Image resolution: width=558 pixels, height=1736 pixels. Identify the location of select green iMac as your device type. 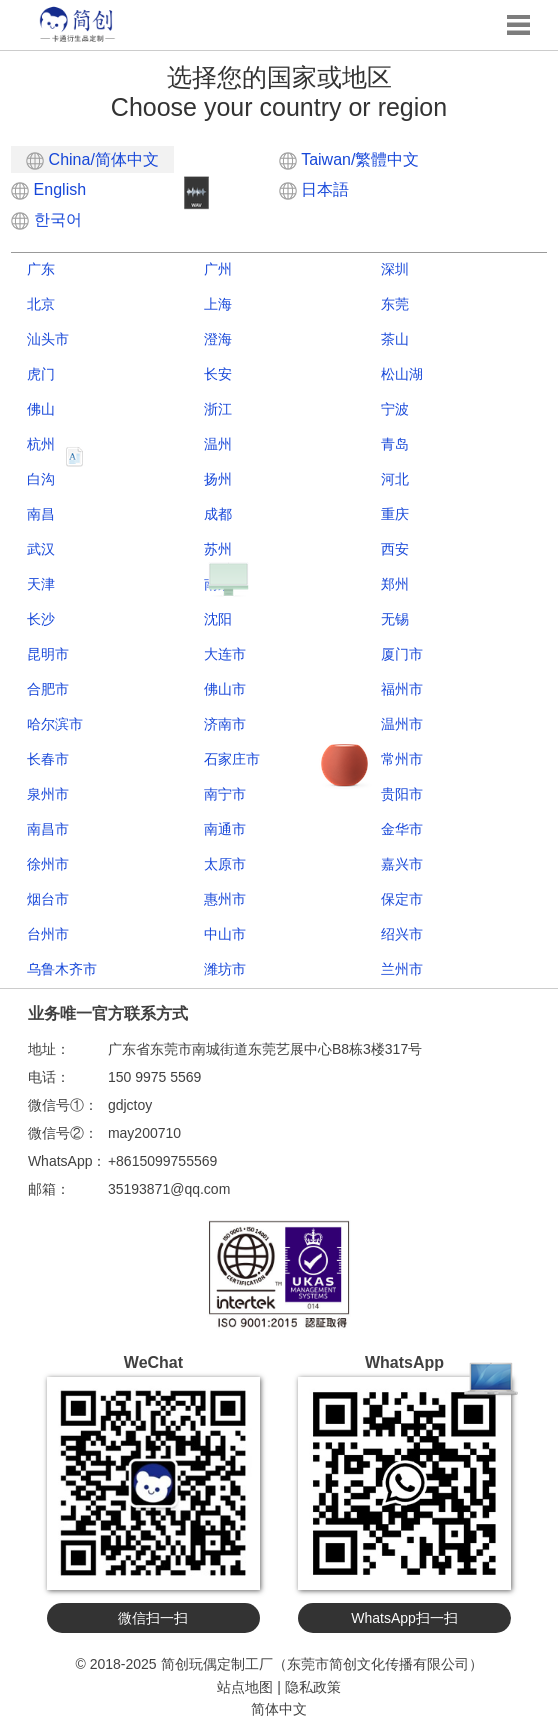
(228, 578).